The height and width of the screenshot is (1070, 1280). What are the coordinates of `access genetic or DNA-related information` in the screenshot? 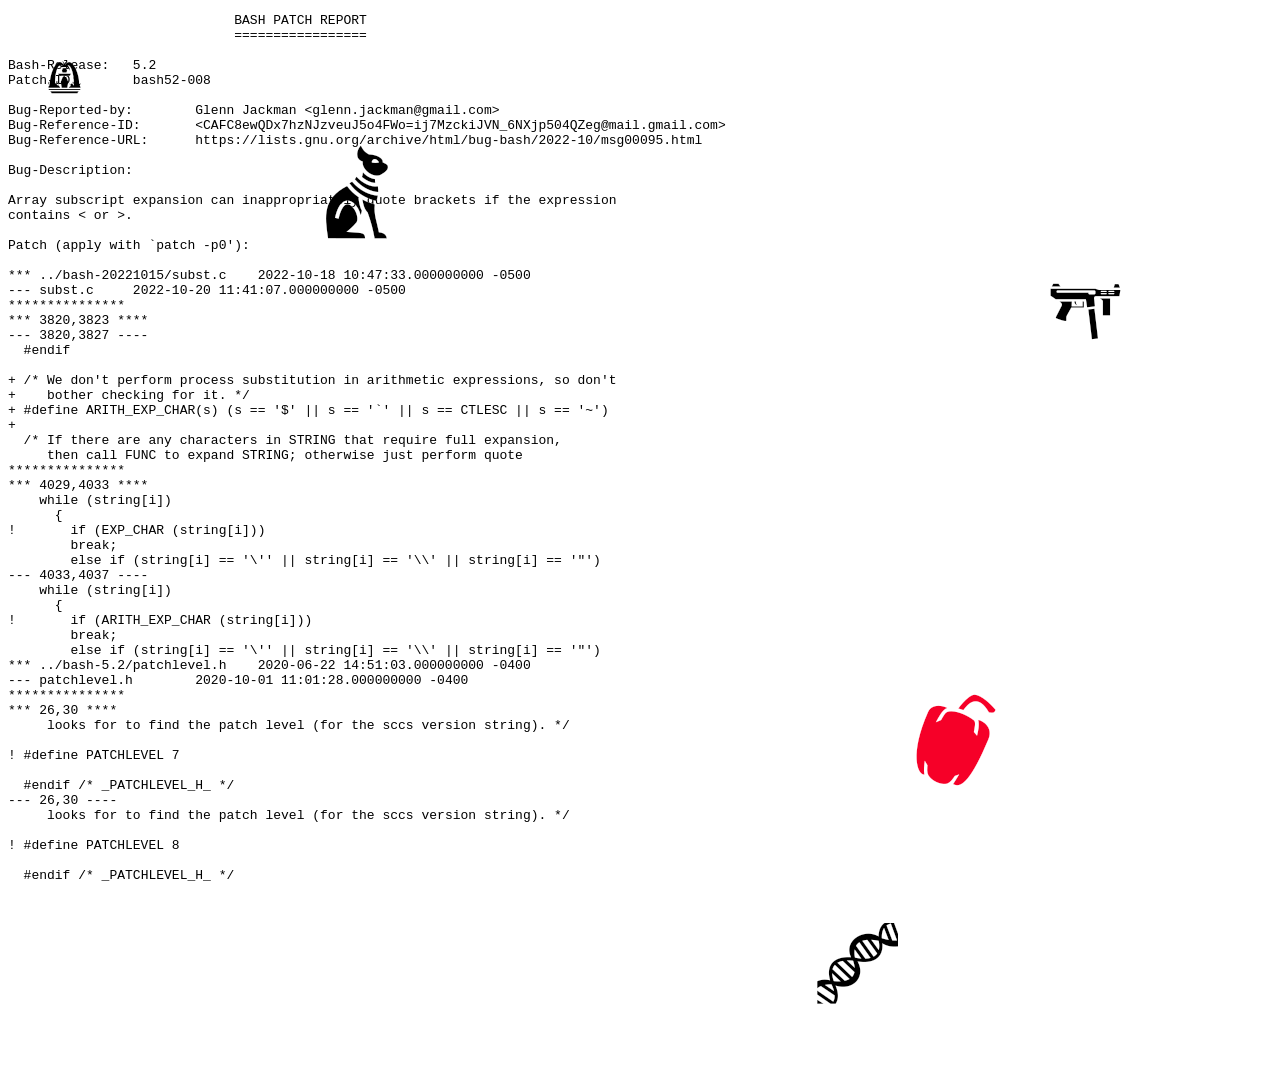 It's located at (857, 963).